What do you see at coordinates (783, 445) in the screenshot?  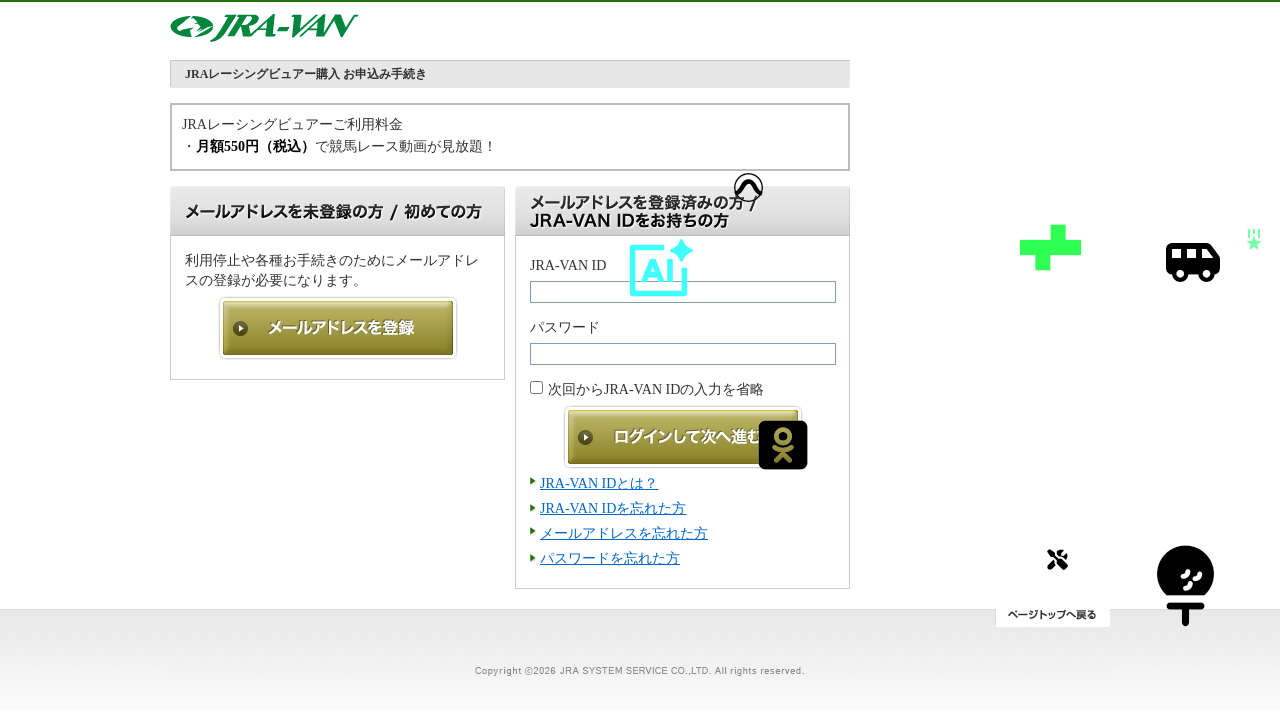 I see `open odnoklassniki social network app` at bounding box center [783, 445].